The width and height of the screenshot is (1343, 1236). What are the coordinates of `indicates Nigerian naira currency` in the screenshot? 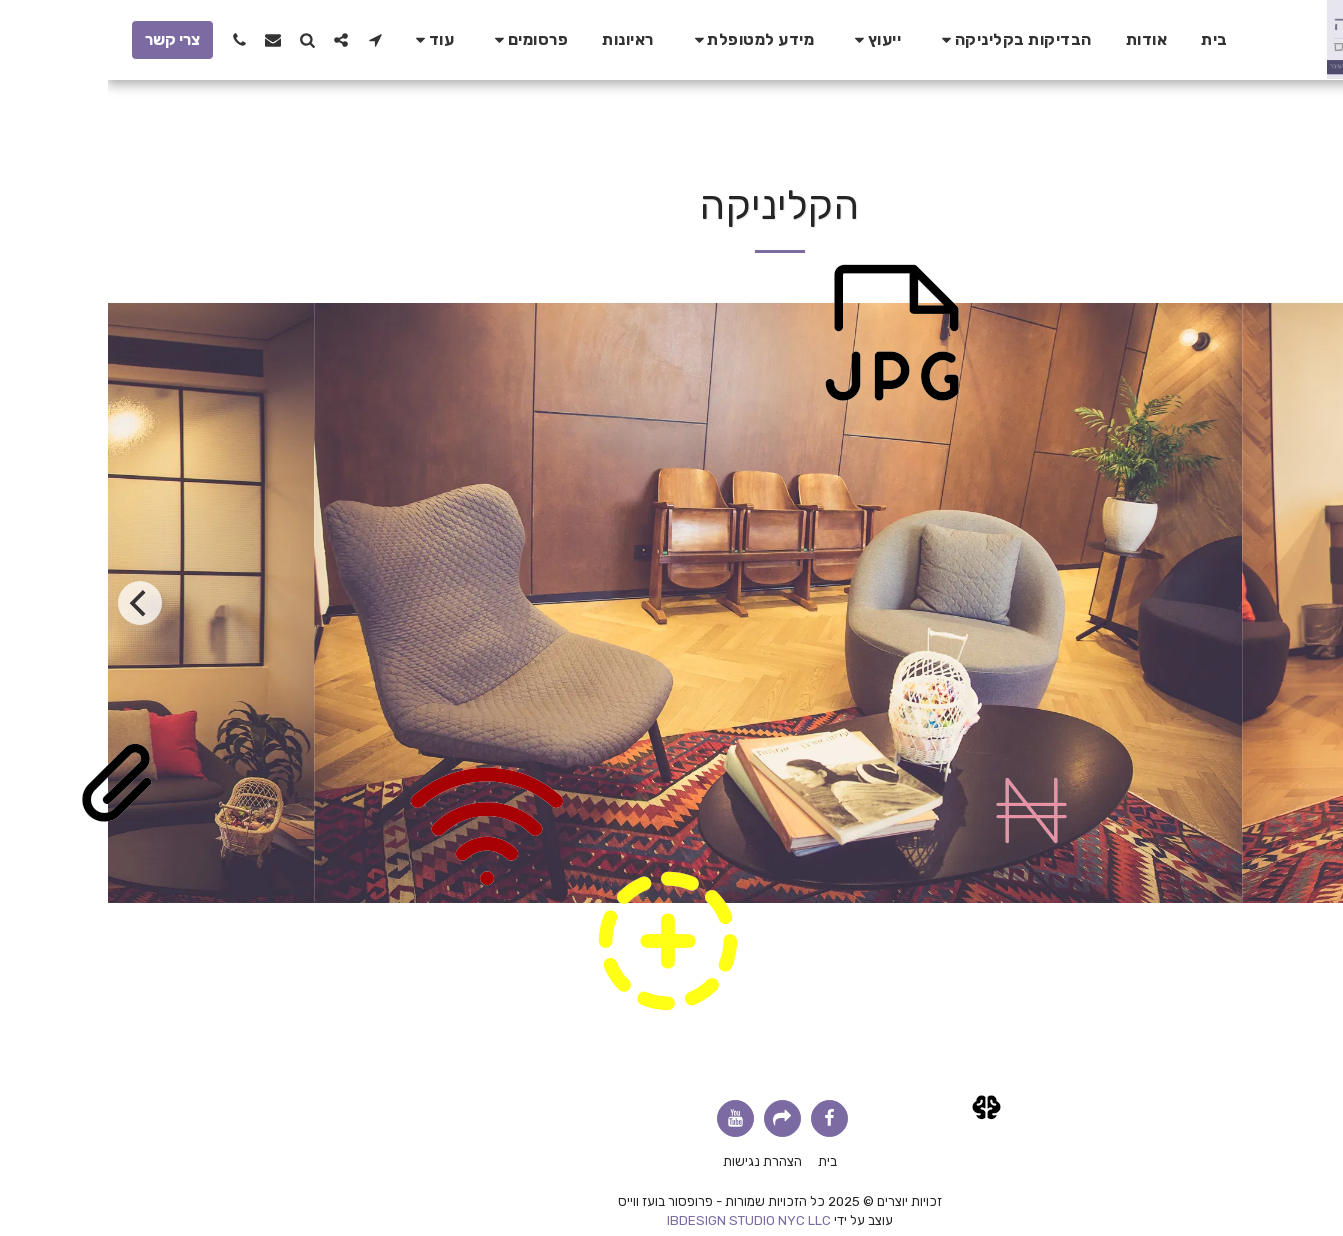 It's located at (1031, 810).